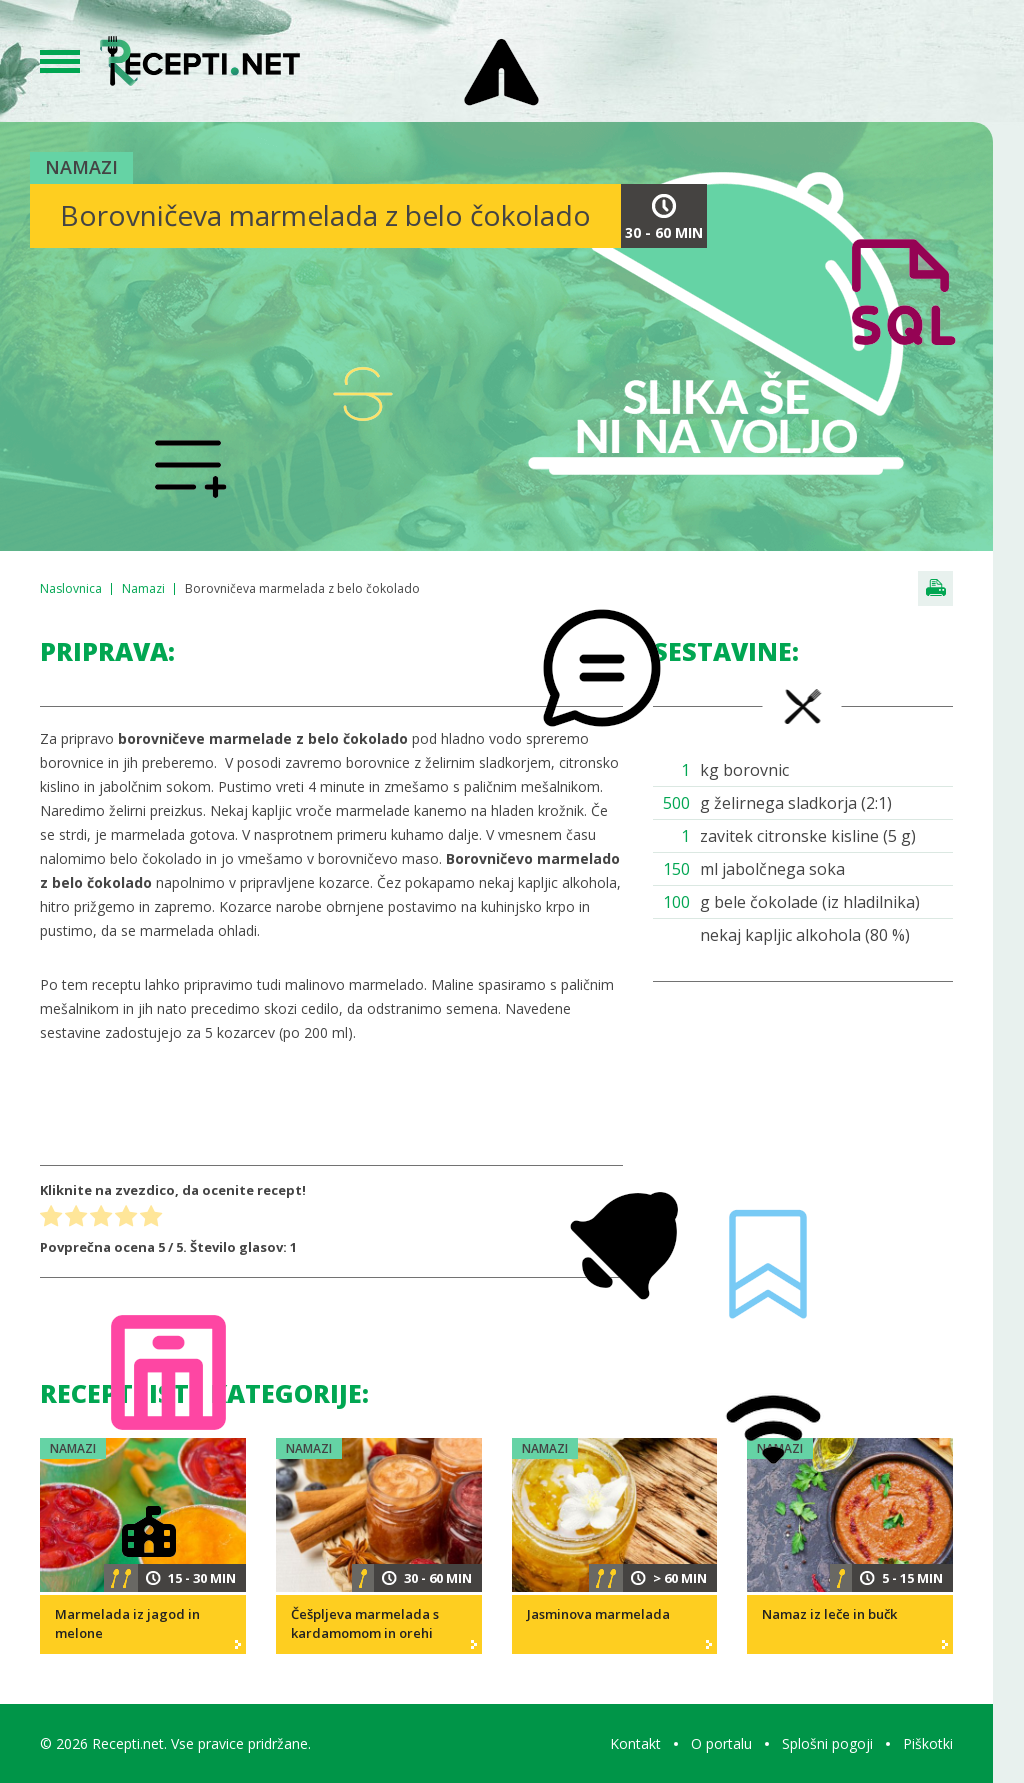 This screenshot has height=1783, width=1024. What do you see at coordinates (501, 73) in the screenshot?
I see `send a message` at bounding box center [501, 73].